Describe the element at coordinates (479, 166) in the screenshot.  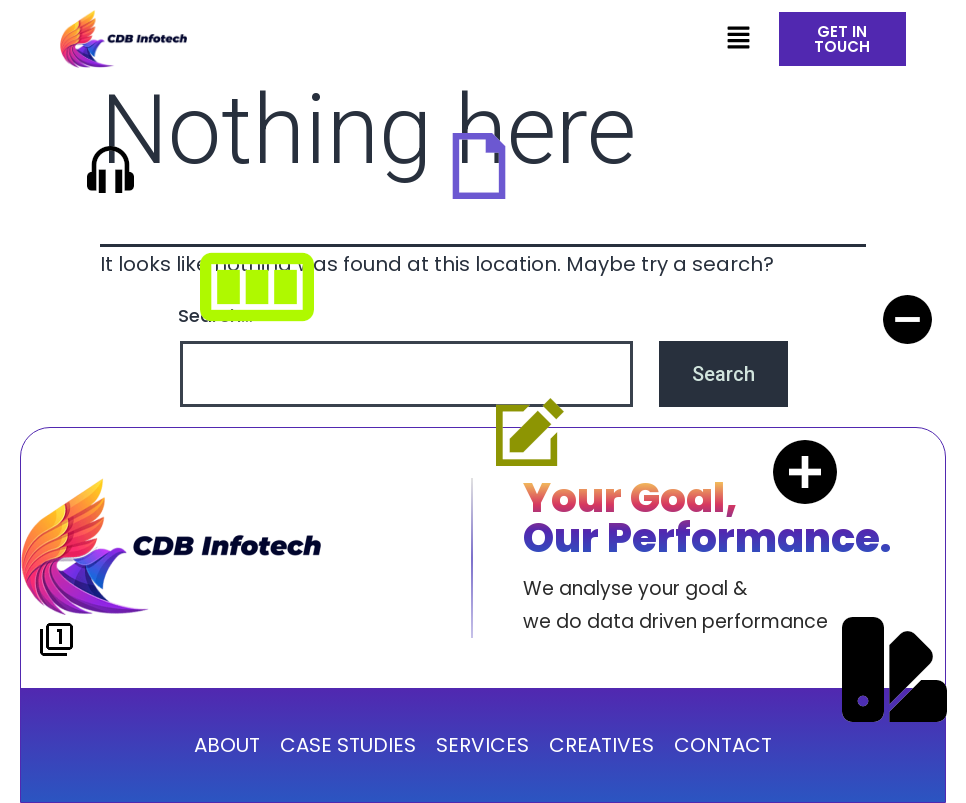
I see `view document or file` at that location.